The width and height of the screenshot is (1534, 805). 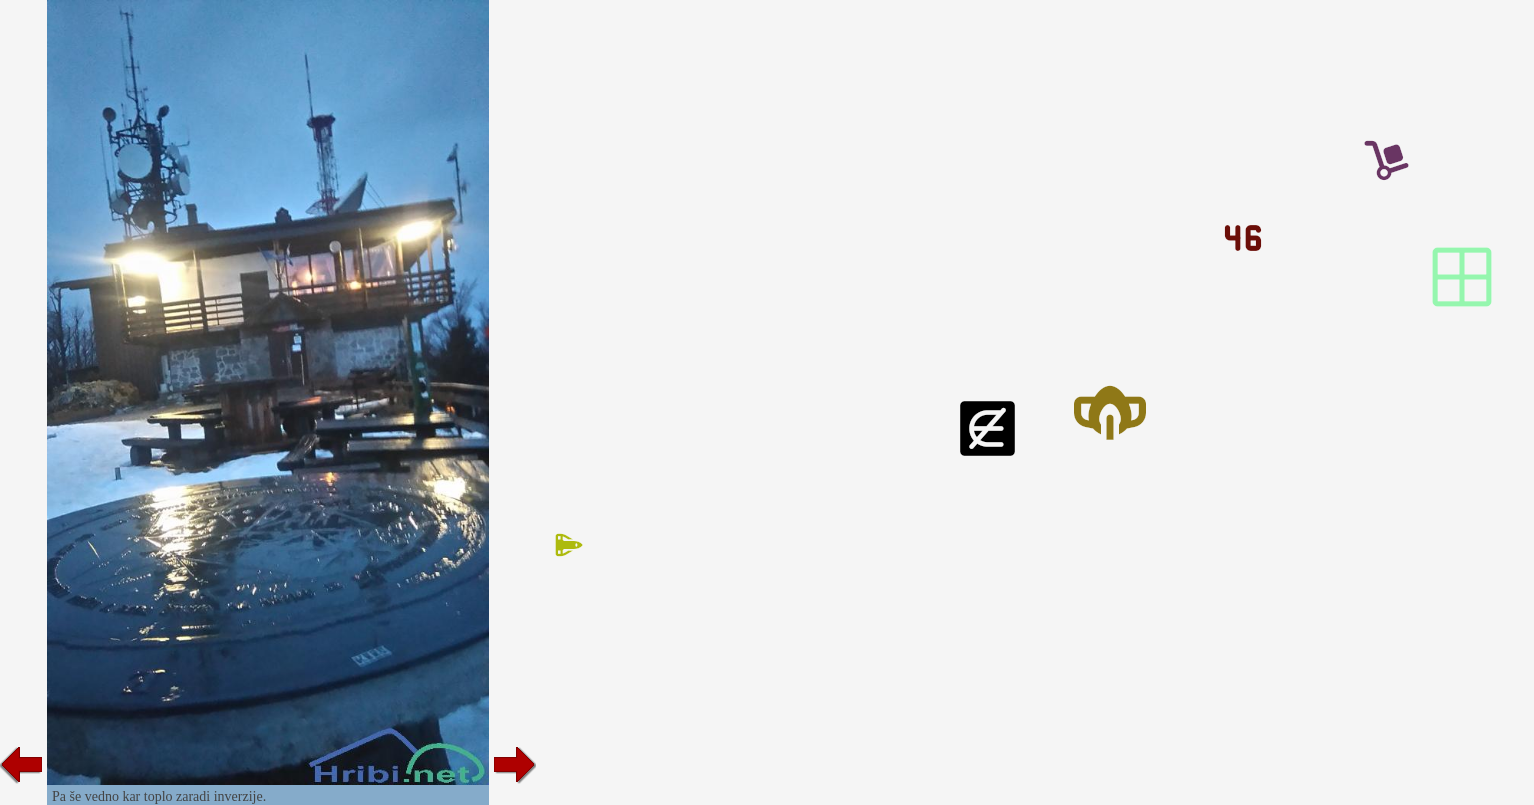 I want to click on indicates respiratory protection or ventilator equipment, so click(x=1110, y=411).